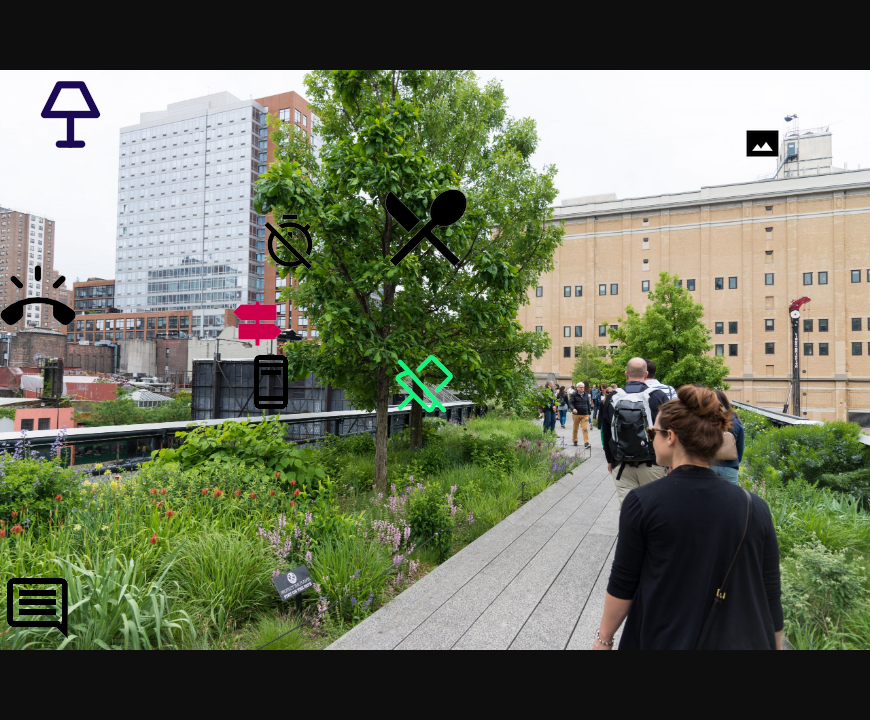 This screenshot has height=720, width=870. What do you see at coordinates (38, 297) in the screenshot?
I see `incoming call alert` at bounding box center [38, 297].